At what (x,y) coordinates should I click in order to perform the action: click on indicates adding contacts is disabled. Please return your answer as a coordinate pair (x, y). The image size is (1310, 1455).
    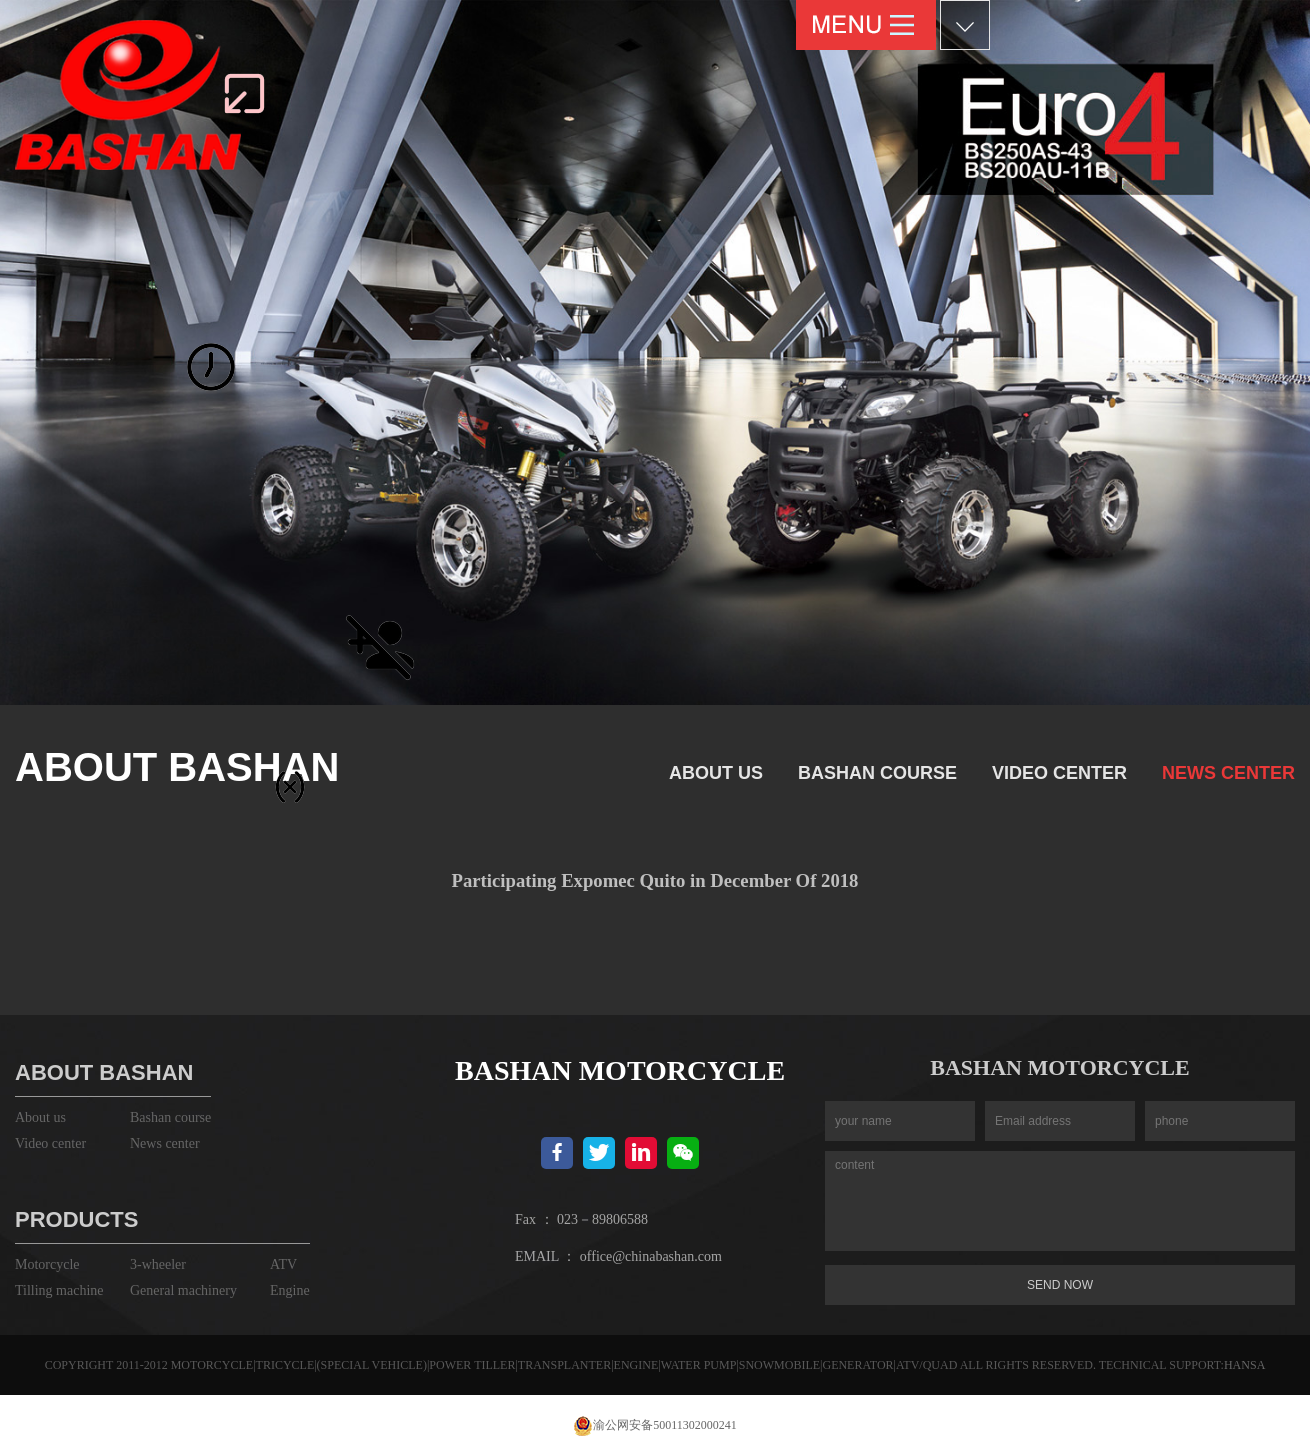
    Looking at the image, I should click on (381, 645).